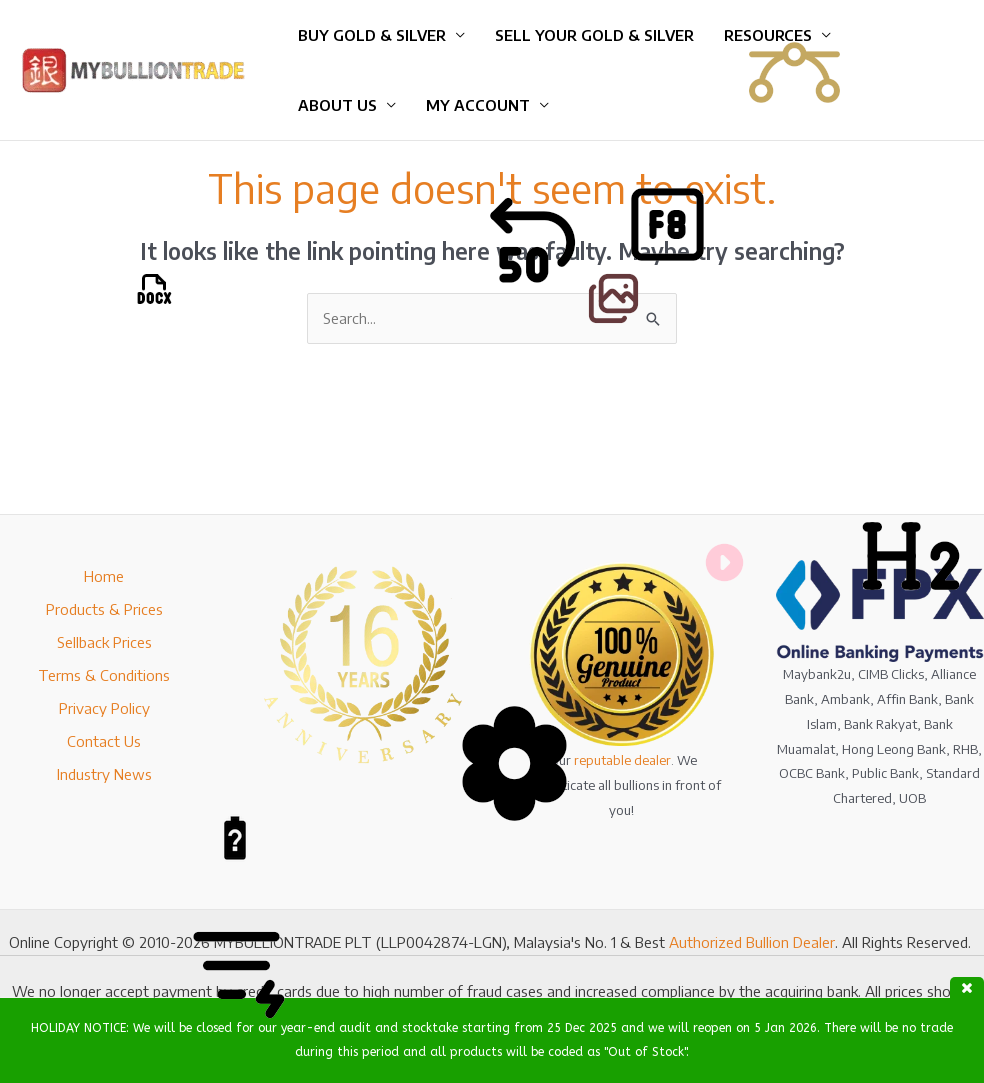 This screenshot has height=1083, width=984. What do you see at coordinates (911, 556) in the screenshot?
I see `format text as heading level 2` at bounding box center [911, 556].